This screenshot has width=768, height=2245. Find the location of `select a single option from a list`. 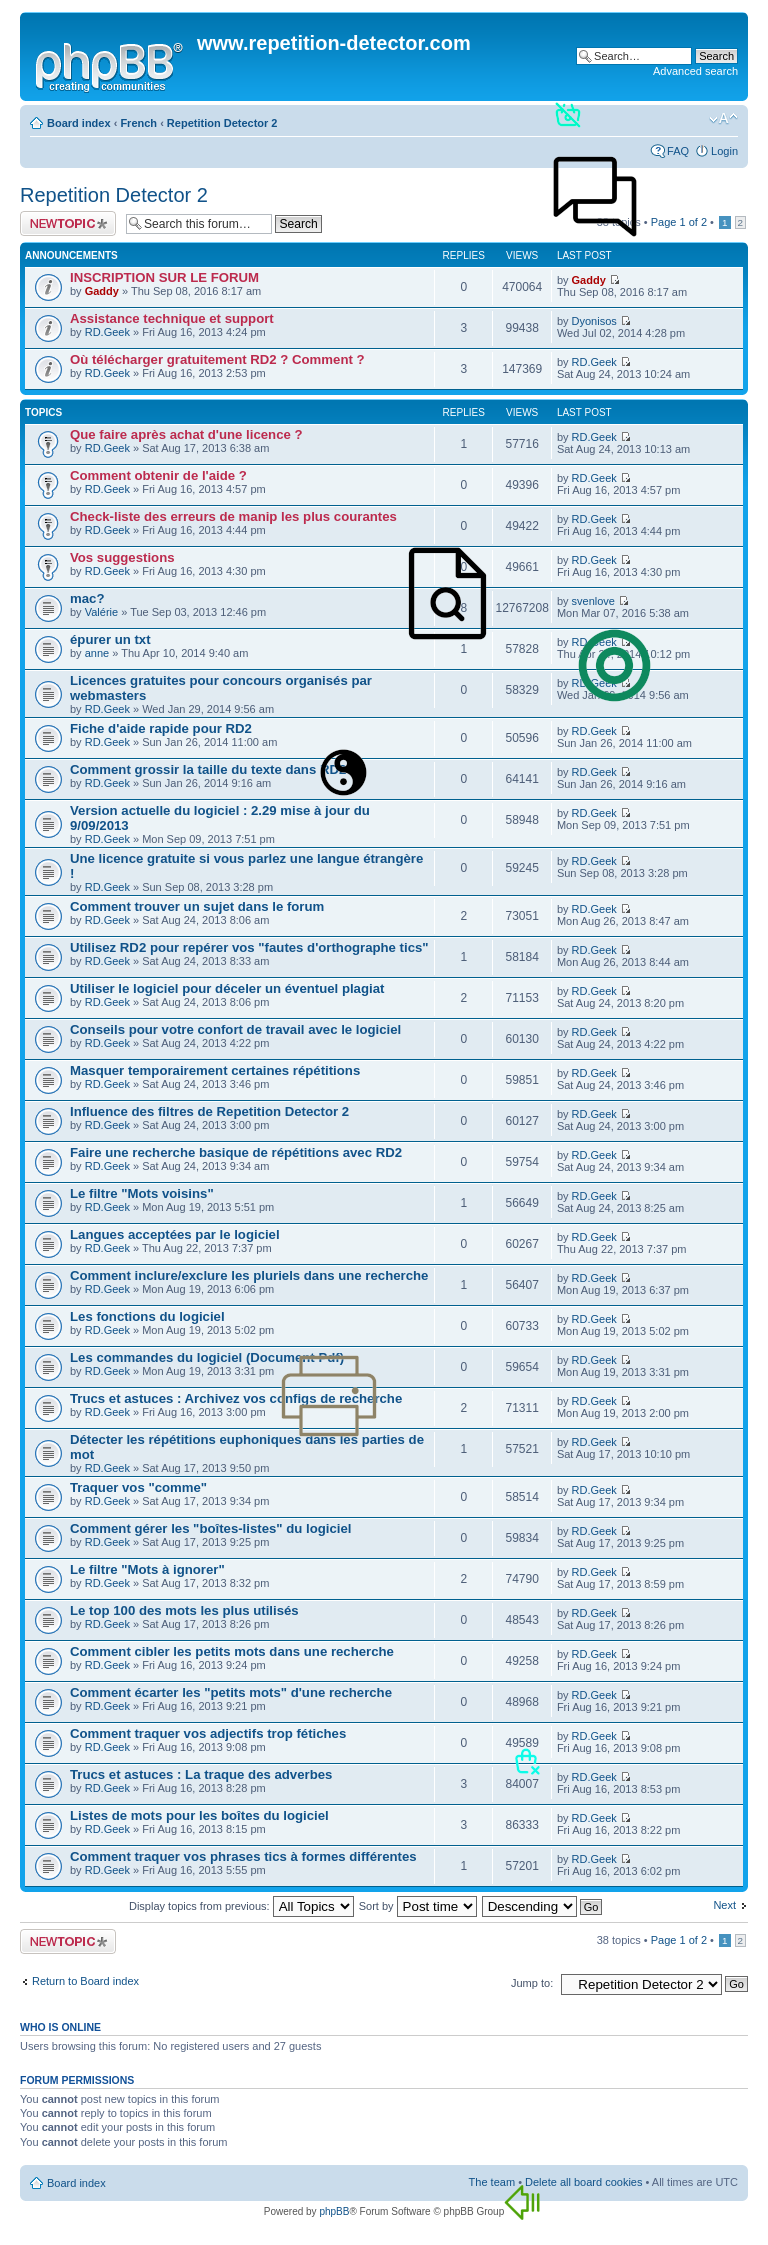

select a single option from a list is located at coordinates (614, 665).